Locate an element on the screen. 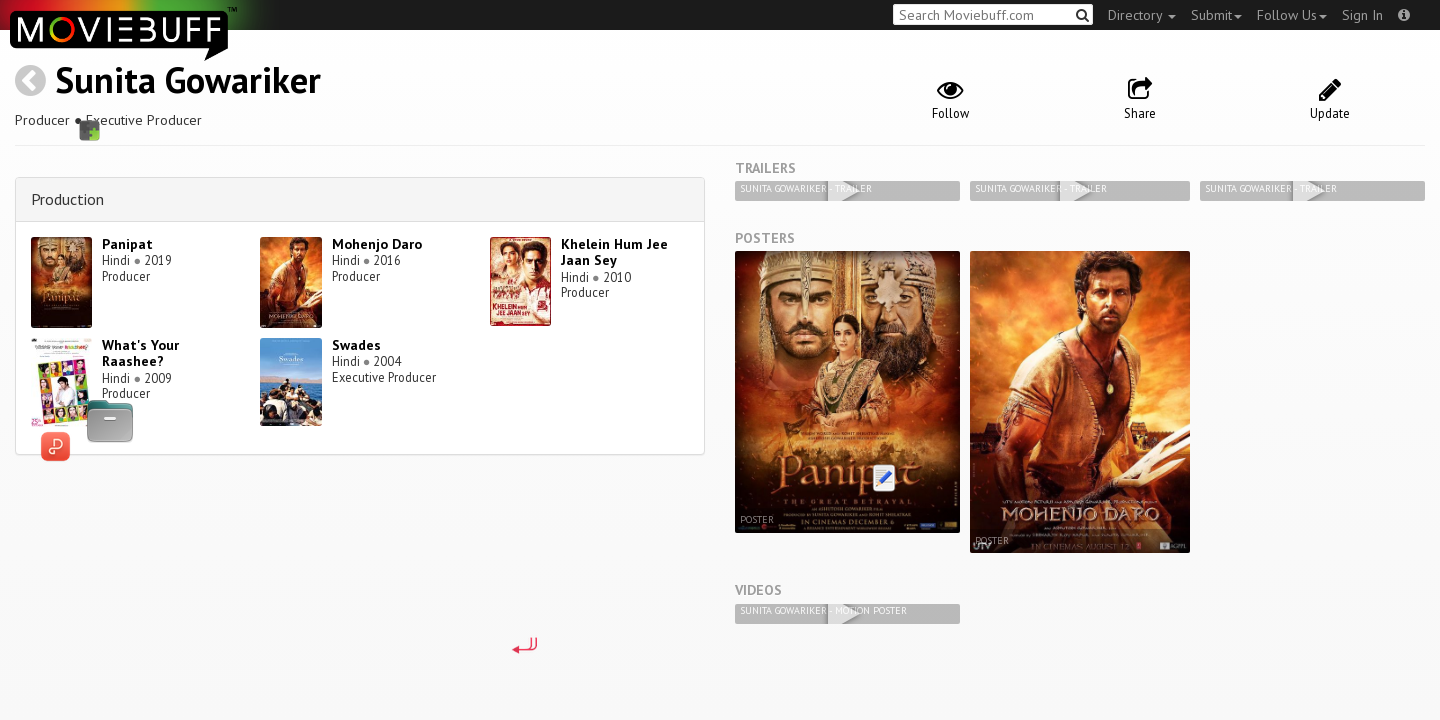 The width and height of the screenshot is (1440, 720). open wps pdf editor application is located at coordinates (55, 446).